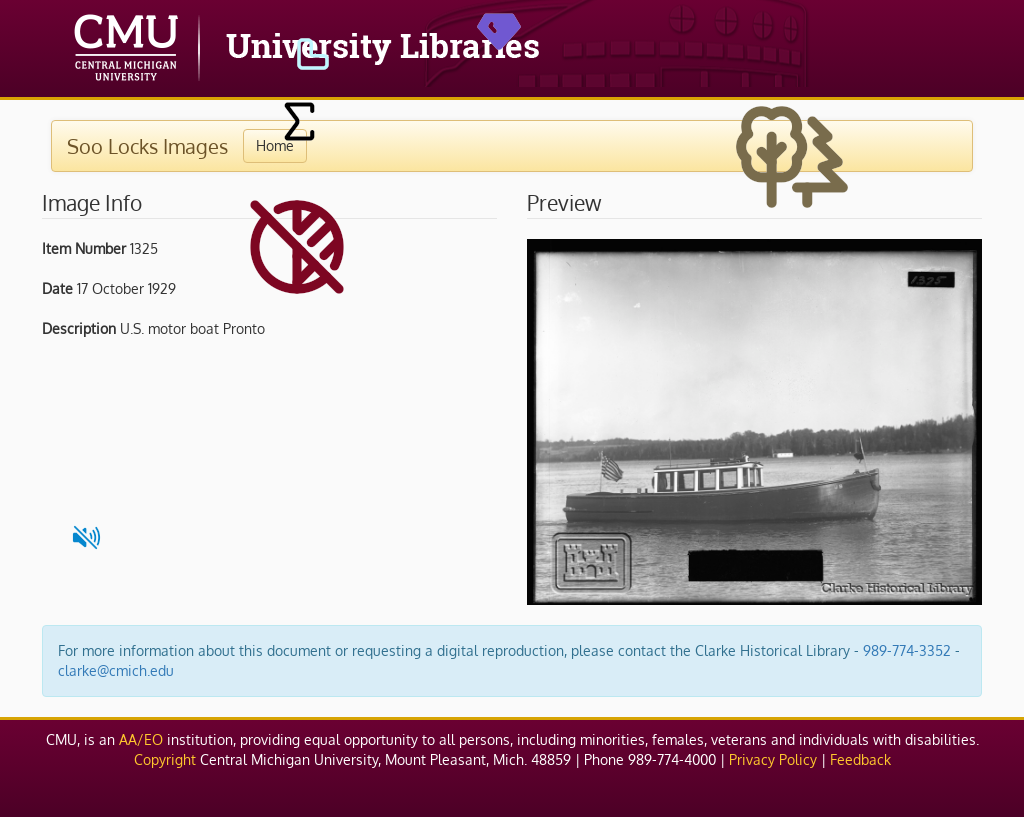 The image size is (1024, 817). What do you see at coordinates (499, 31) in the screenshot?
I see `indicates premium or pro membership status` at bounding box center [499, 31].